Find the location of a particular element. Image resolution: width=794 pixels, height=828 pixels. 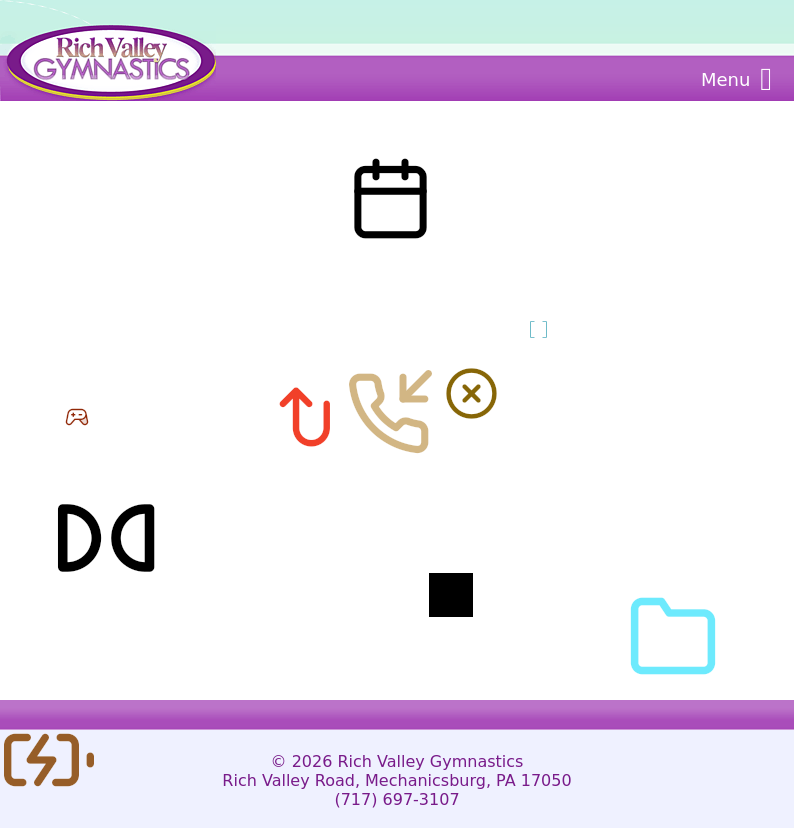

indicates device is currently charging is located at coordinates (49, 760).